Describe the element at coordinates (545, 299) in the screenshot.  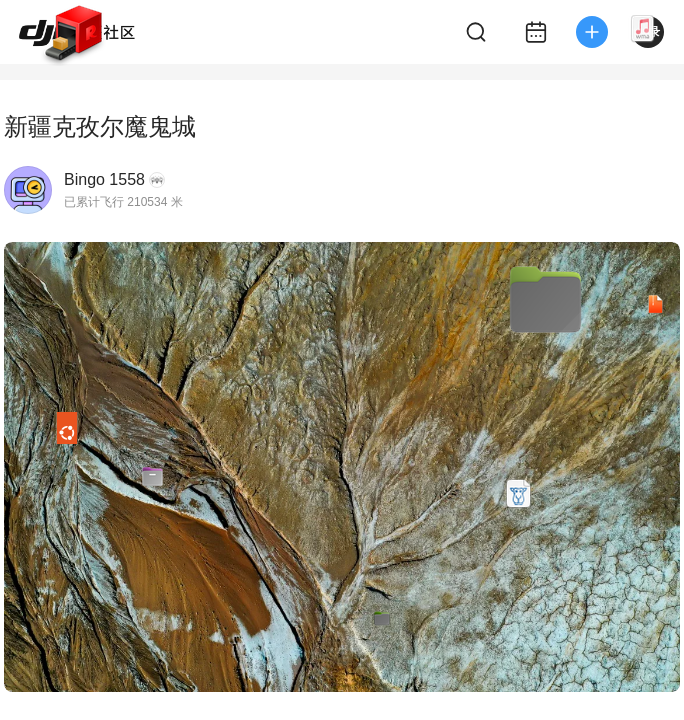
I see `open a folder or directory` at that location.